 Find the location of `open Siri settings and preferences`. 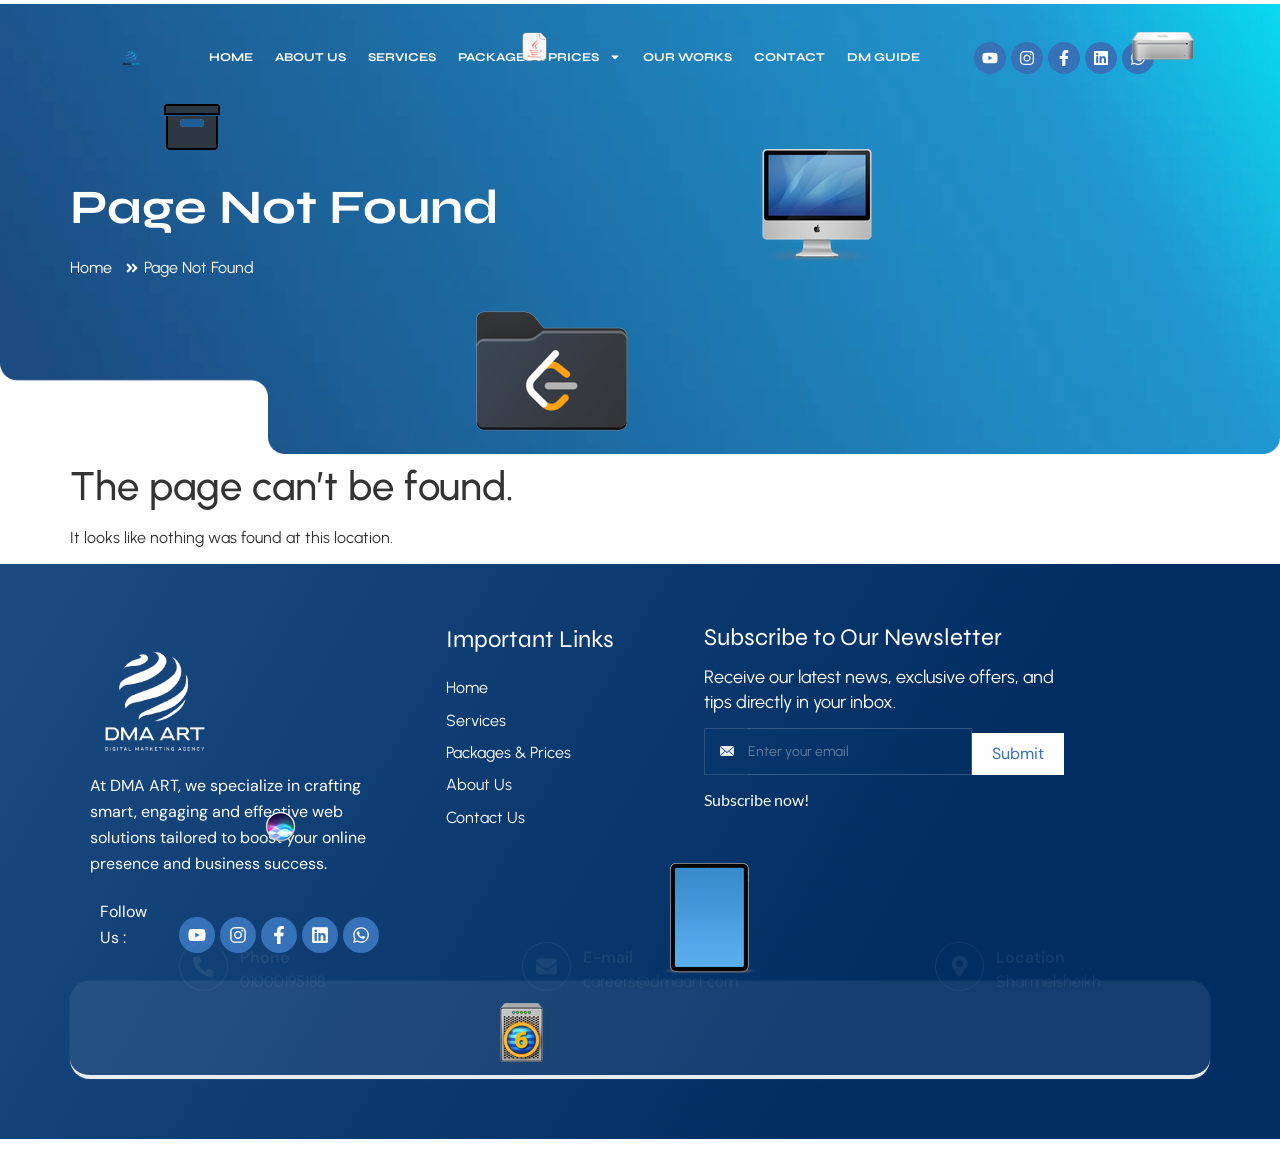

open Siri settings and preferences is located at coordinates (280, 826).